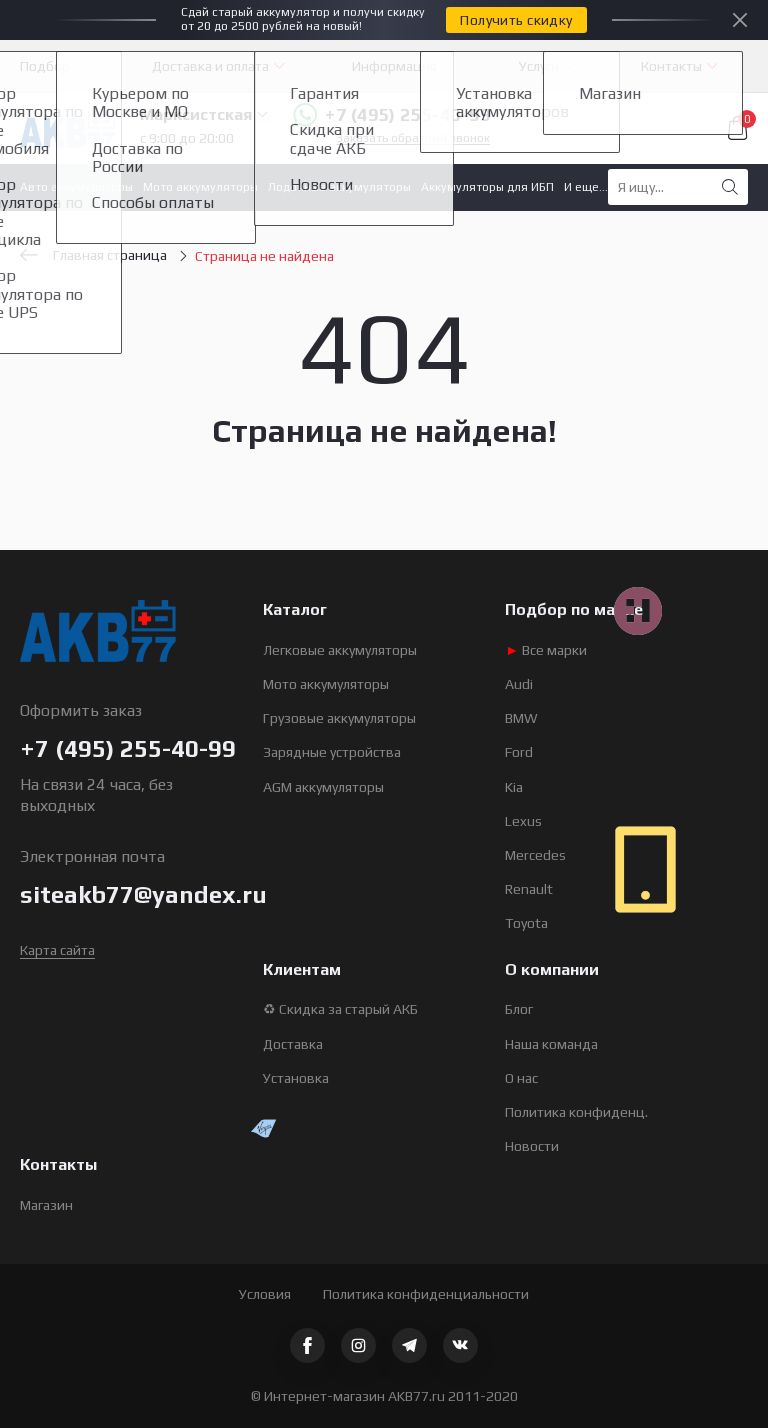  What do you see at coordinates (263, 1128) in the screenshot?
I see `virgin atlantic airline logo` at bounding box center [263, 1128].